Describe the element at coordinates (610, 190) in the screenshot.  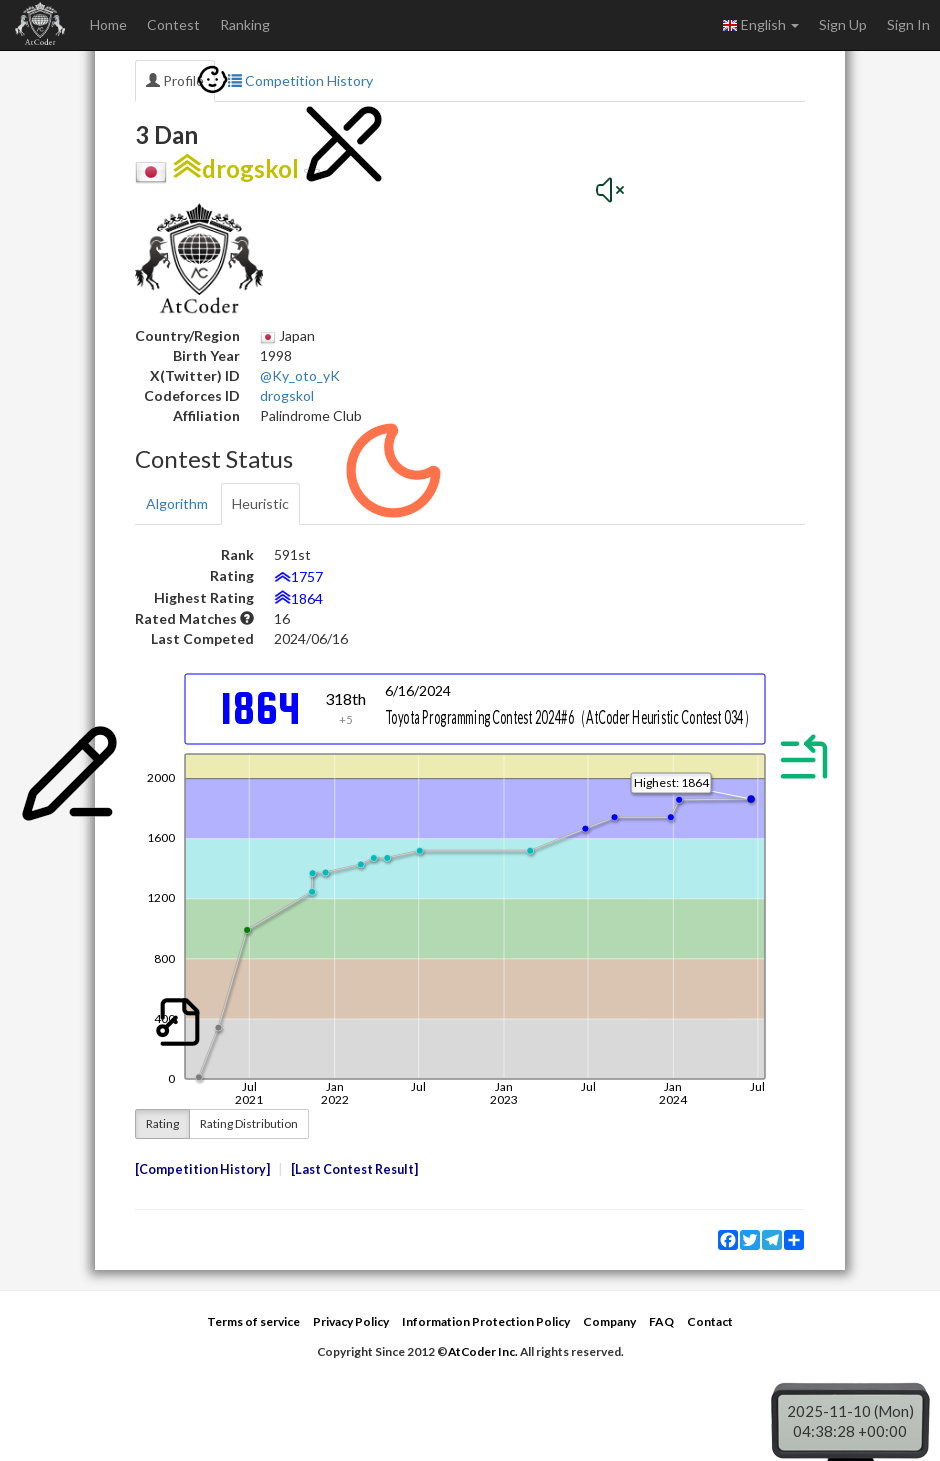
I see `mute audio or sound` at that location.